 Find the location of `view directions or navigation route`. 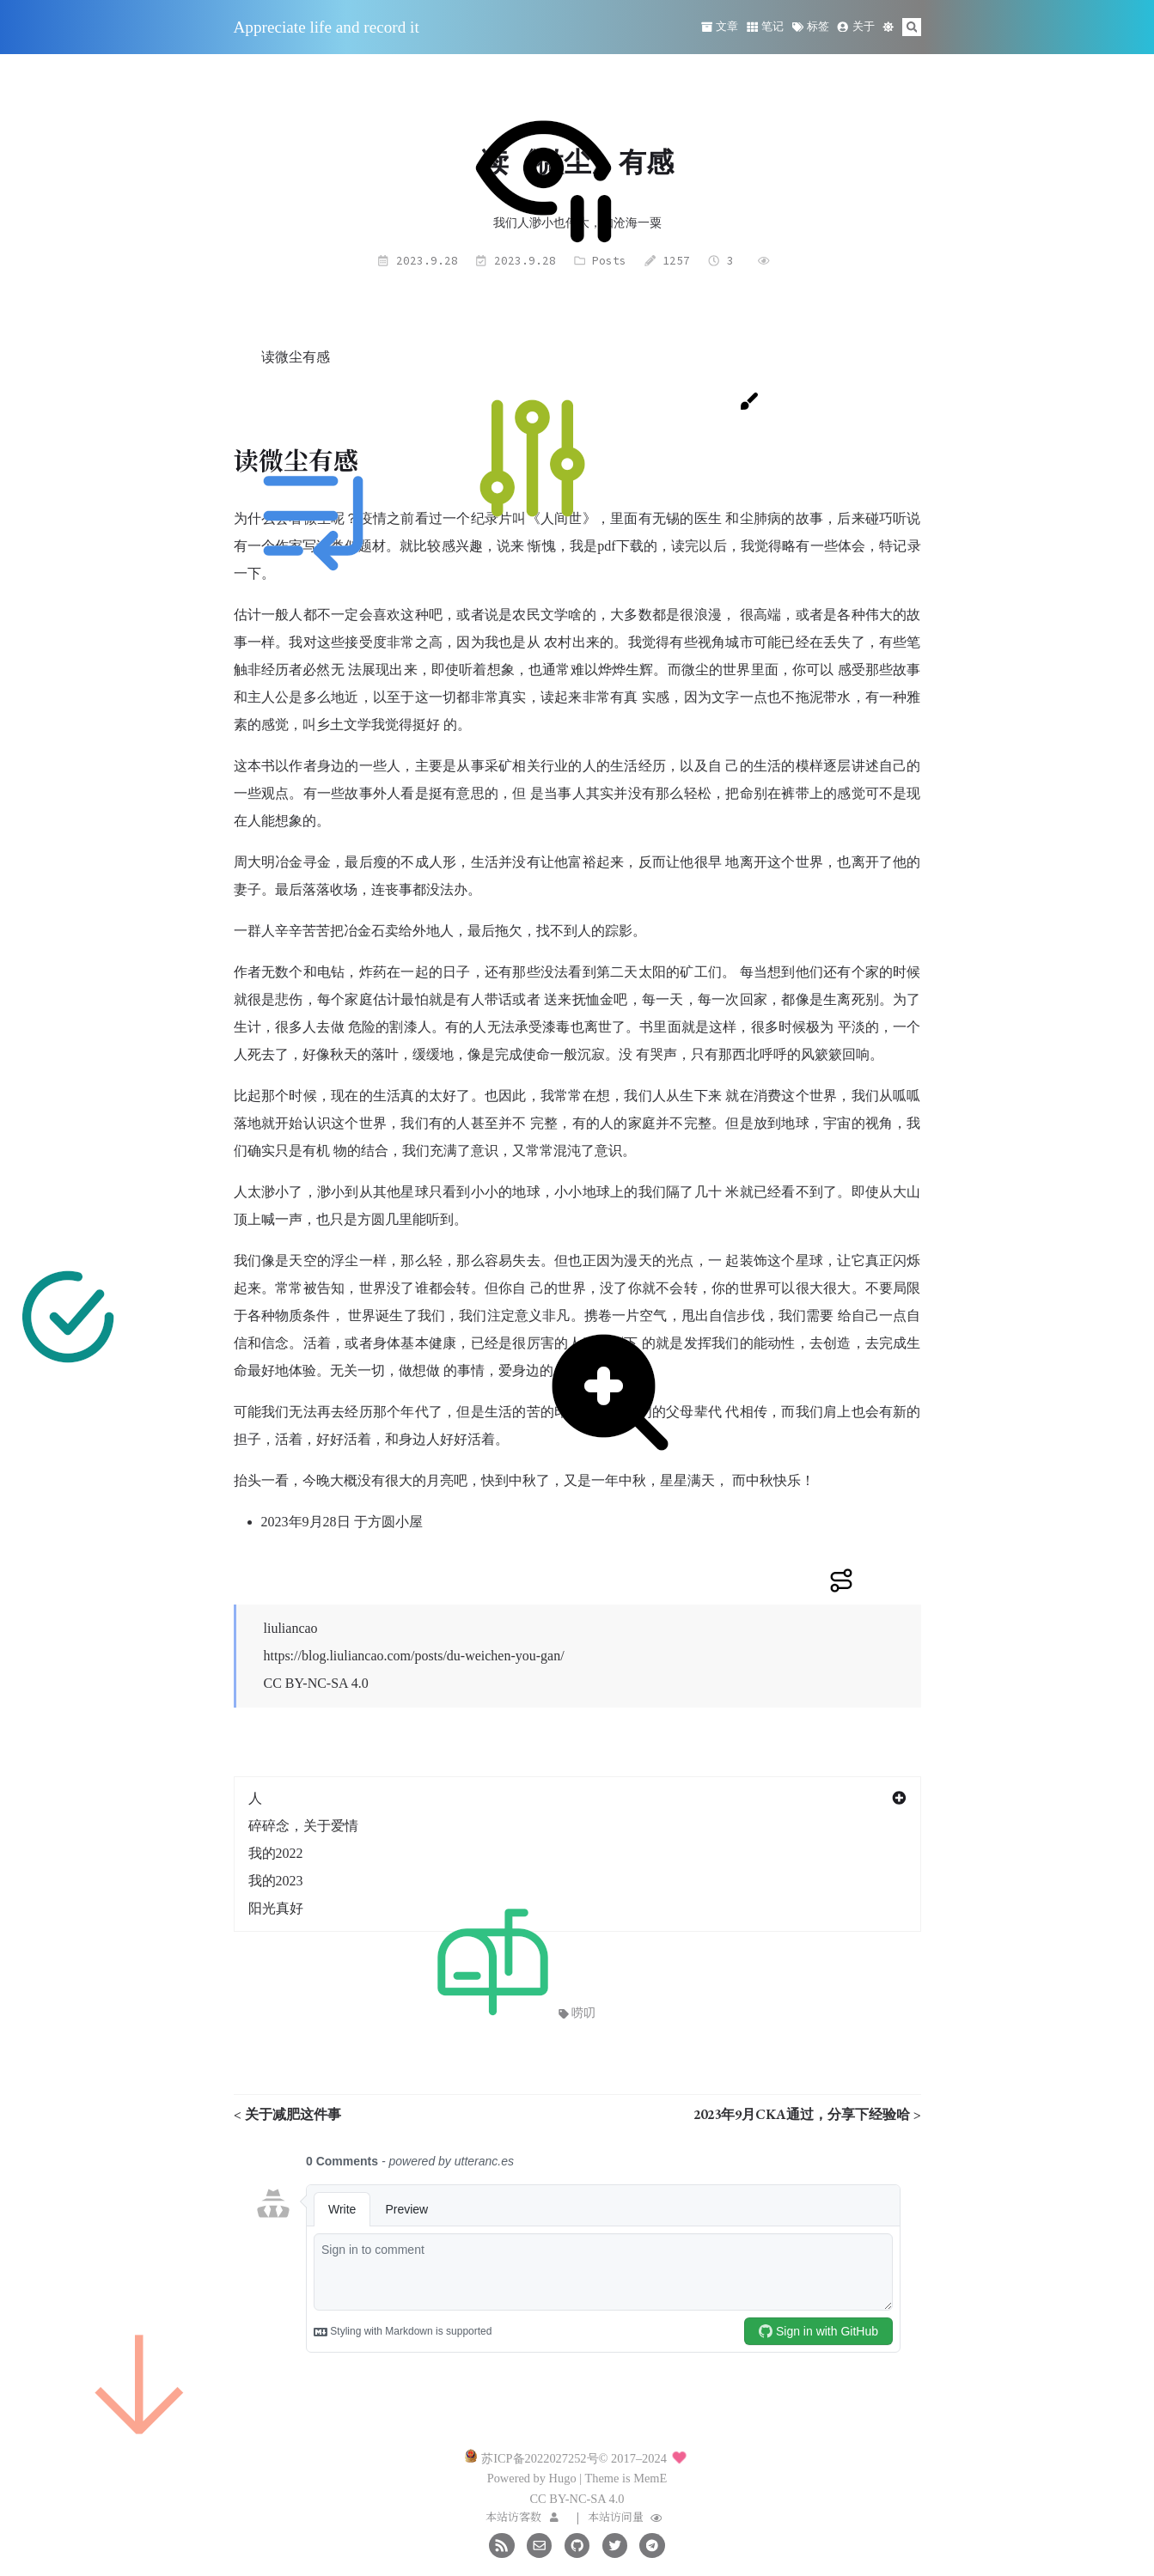

view directions or navigation route is located at coordinates (841, 1580).